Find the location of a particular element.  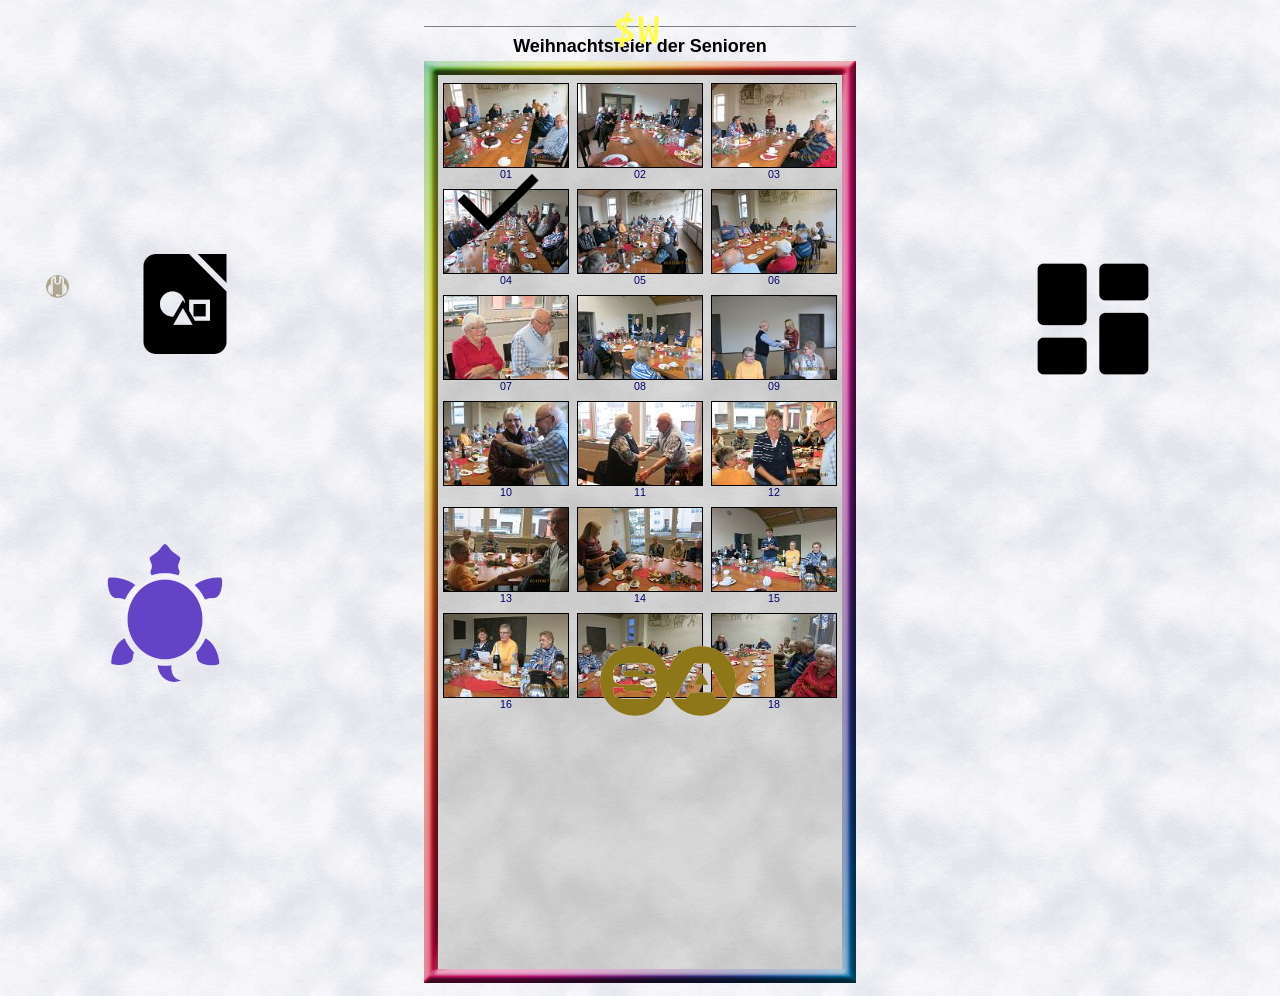

access the main dashboard is located at coordinates (1093, 319).